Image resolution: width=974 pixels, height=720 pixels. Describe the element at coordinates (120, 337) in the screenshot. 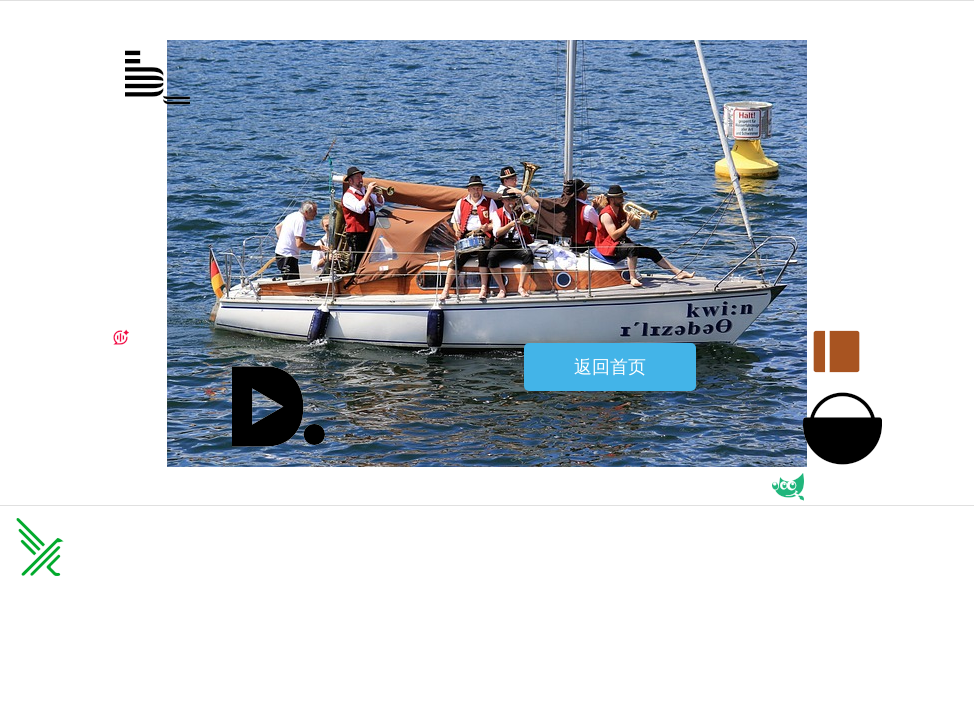

I see `start an AI voice conversation` at that location.